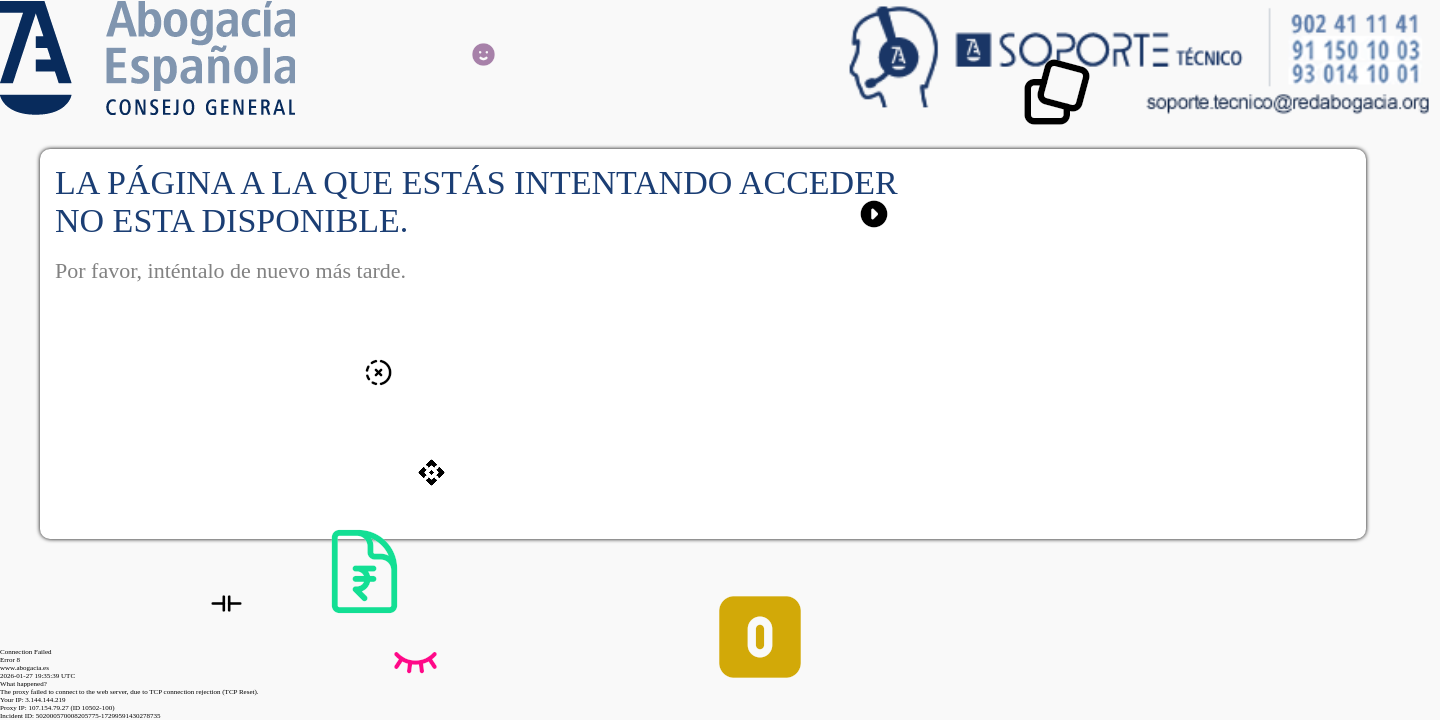 This screenshot has height=720, width=1440. What do you see at coordinates (760, 637) in the screenshot?
I see `indicates zero items or empty count` at bounding box center [760, 637].